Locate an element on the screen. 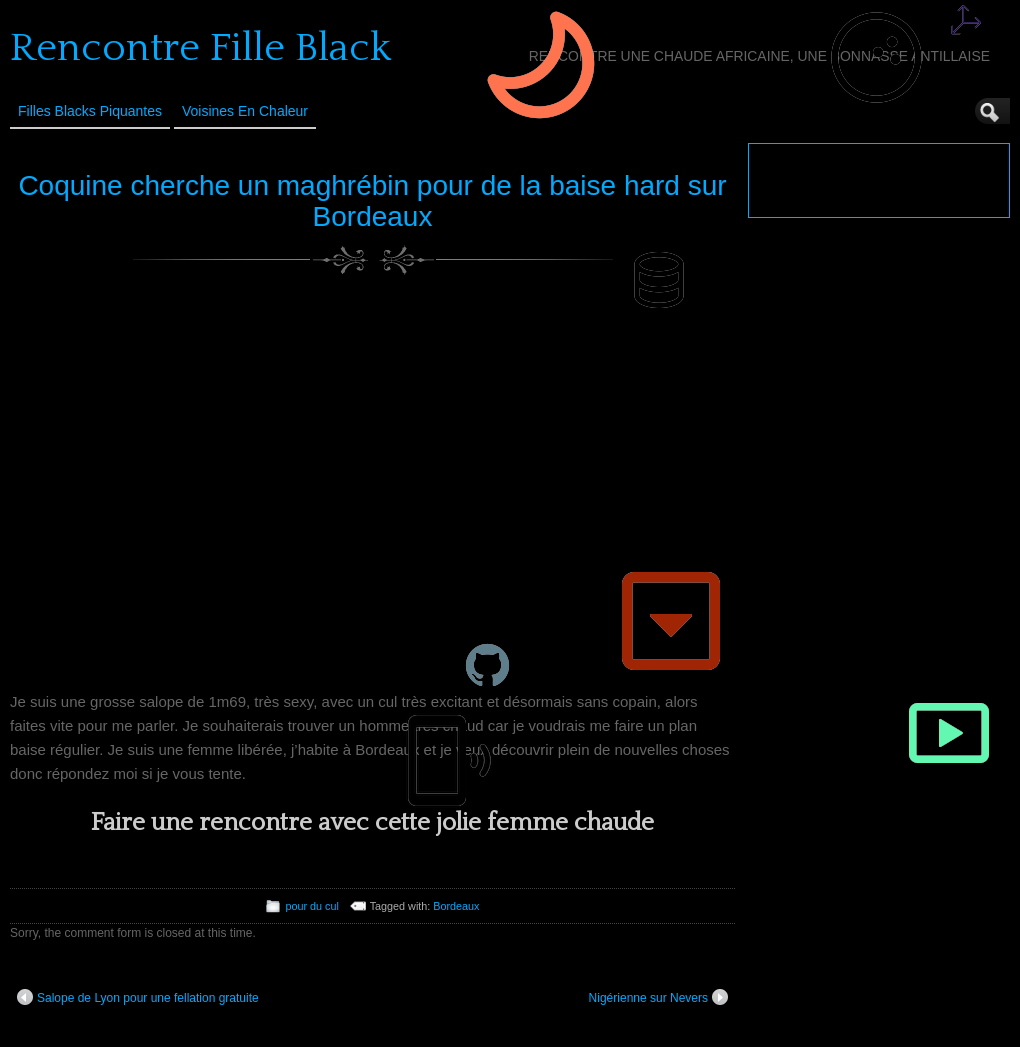  play a video is located at coordinates (949, 733).